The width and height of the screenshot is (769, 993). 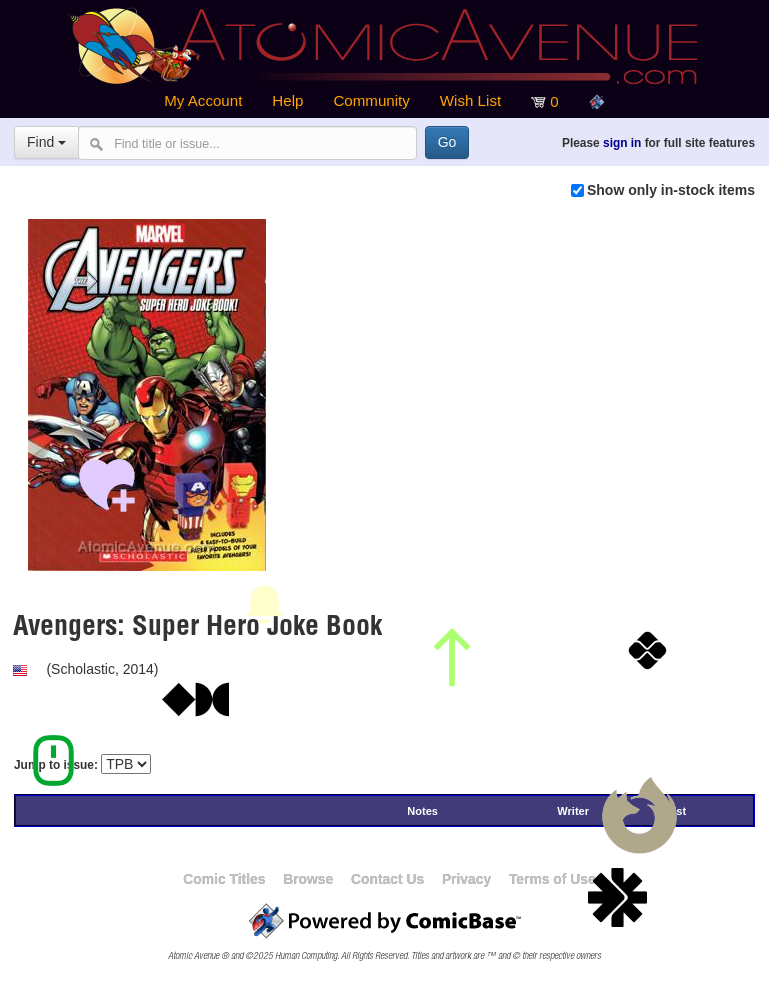 I want to click on open Firefox browser, so click(x=639, y=816).